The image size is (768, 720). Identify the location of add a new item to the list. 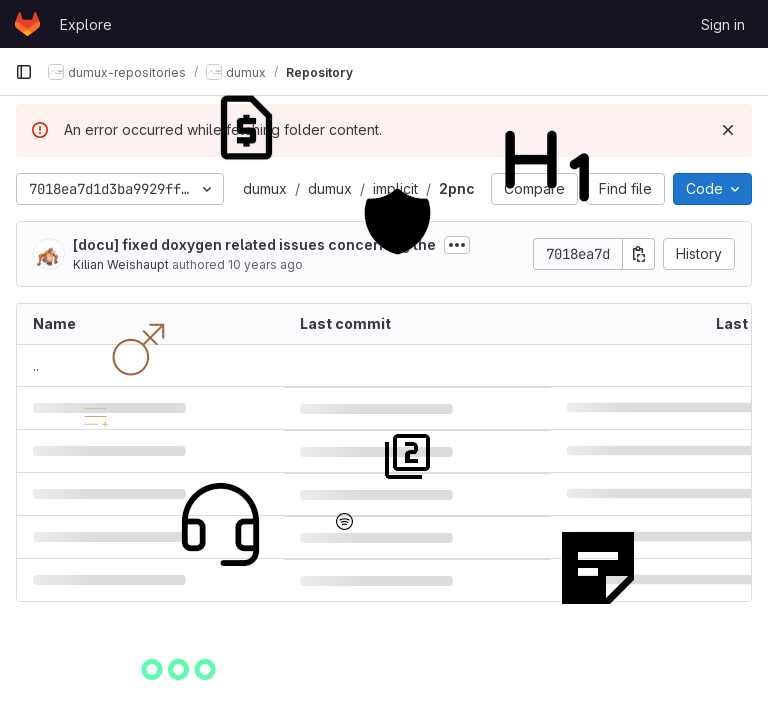
(95, 416).